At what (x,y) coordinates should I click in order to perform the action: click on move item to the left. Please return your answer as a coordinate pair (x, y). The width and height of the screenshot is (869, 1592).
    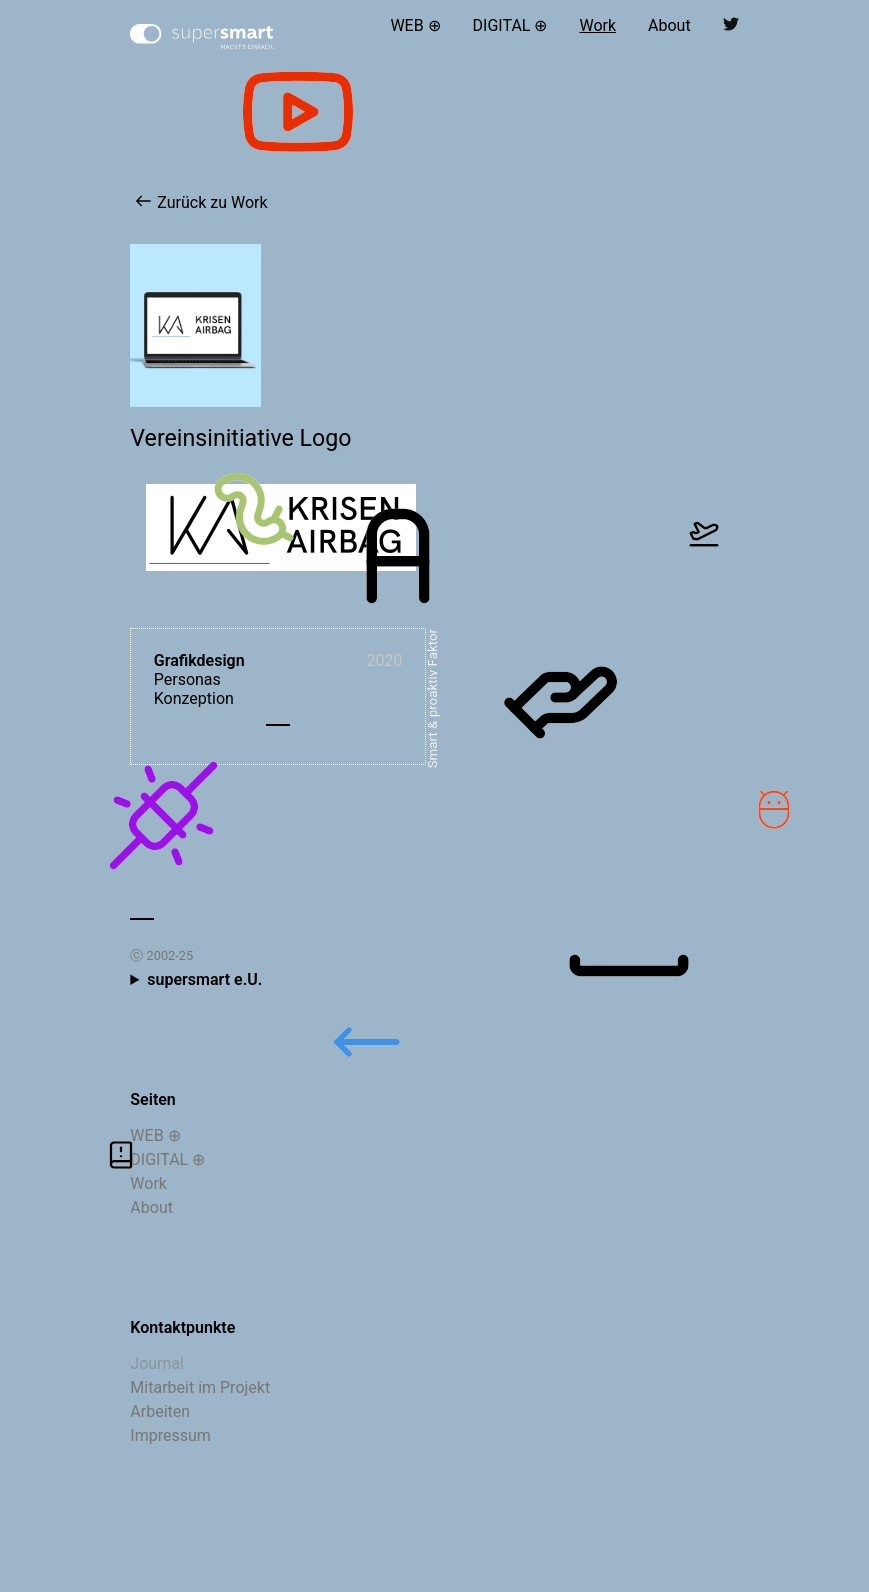
    Looking at the image, I should click on (367, 1042).